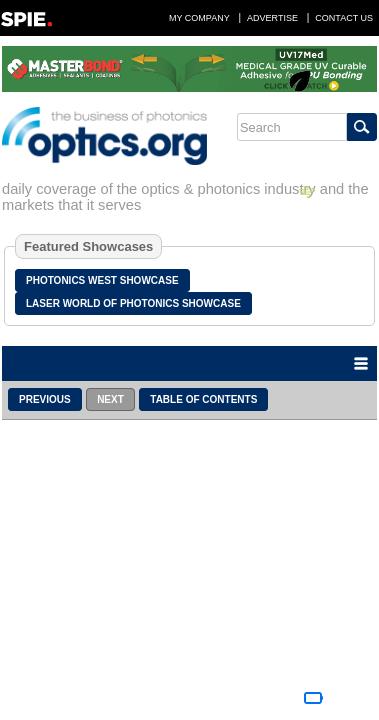 The height and width of the screenshot is (720, 379). I want to click on indicates eco-friendly or sustainable mode, so click(300, 81).